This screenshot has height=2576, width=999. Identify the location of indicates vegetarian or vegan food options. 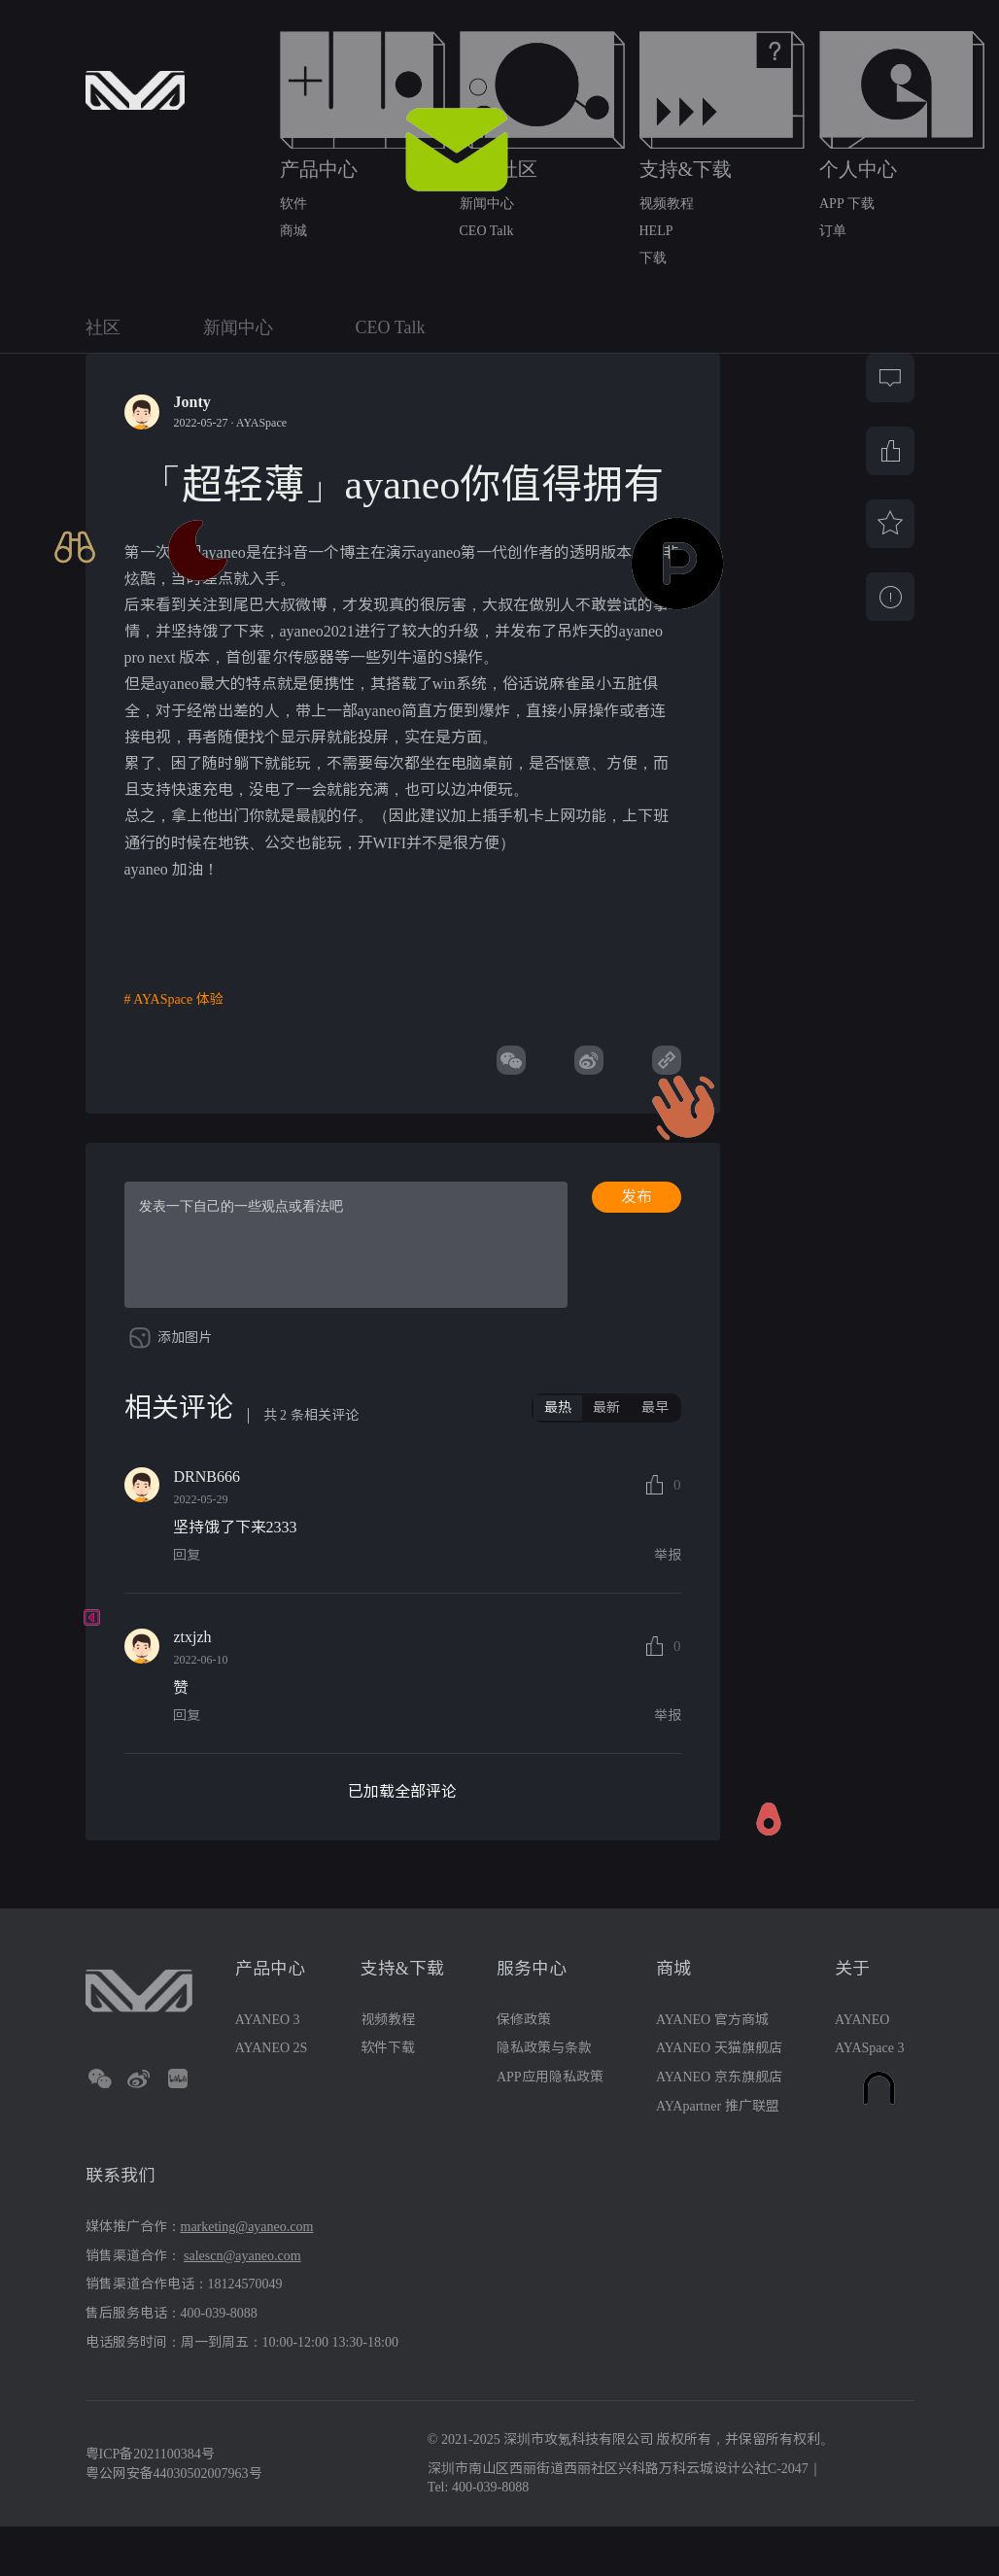
(769, 1819).